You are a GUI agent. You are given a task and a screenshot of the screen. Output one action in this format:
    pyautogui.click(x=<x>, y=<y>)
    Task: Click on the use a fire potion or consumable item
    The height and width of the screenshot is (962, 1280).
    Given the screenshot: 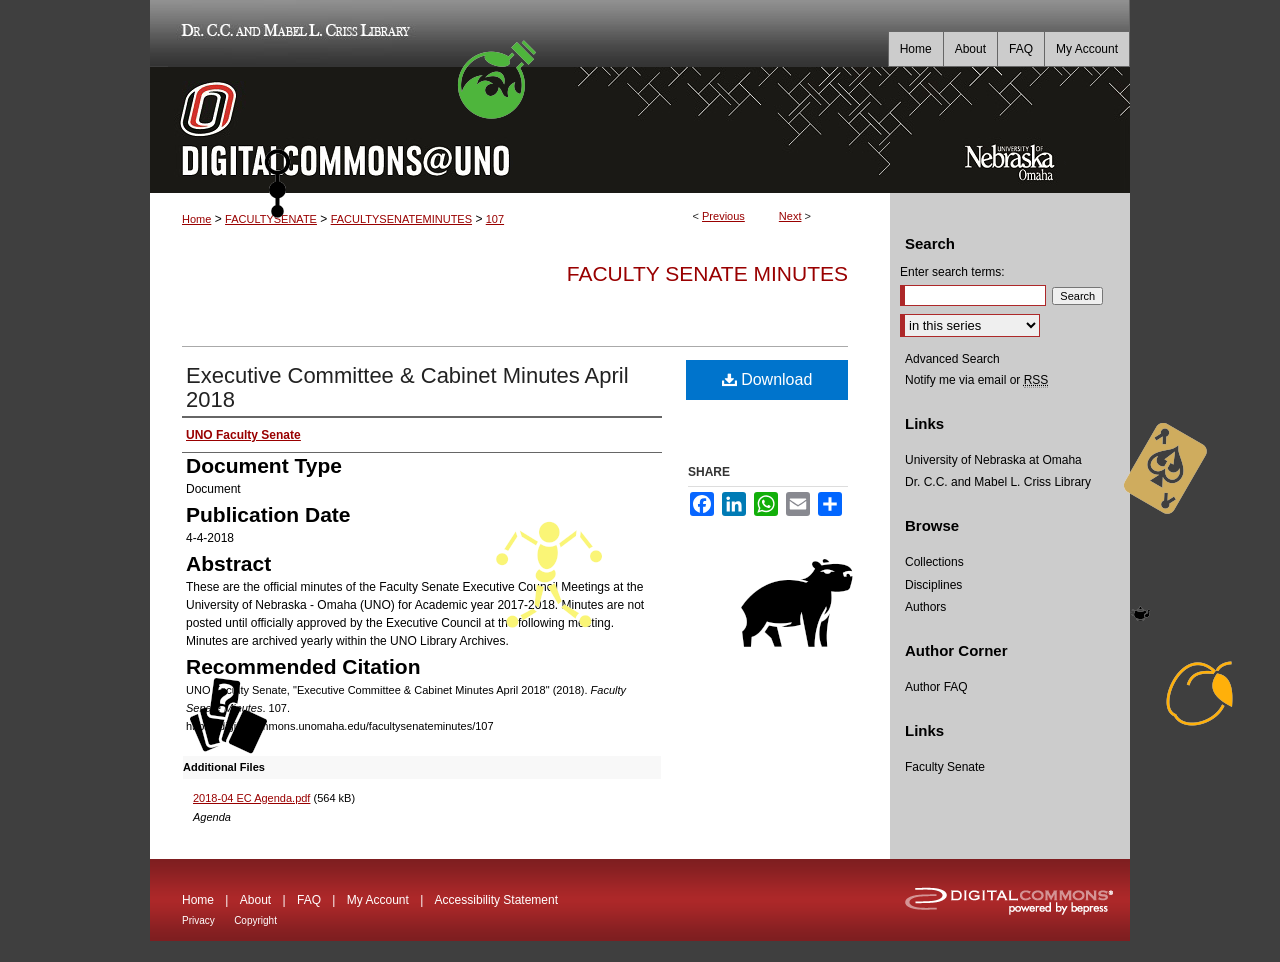 What is the action you would take?
    pyautogui.click(x=497, y=79)
    